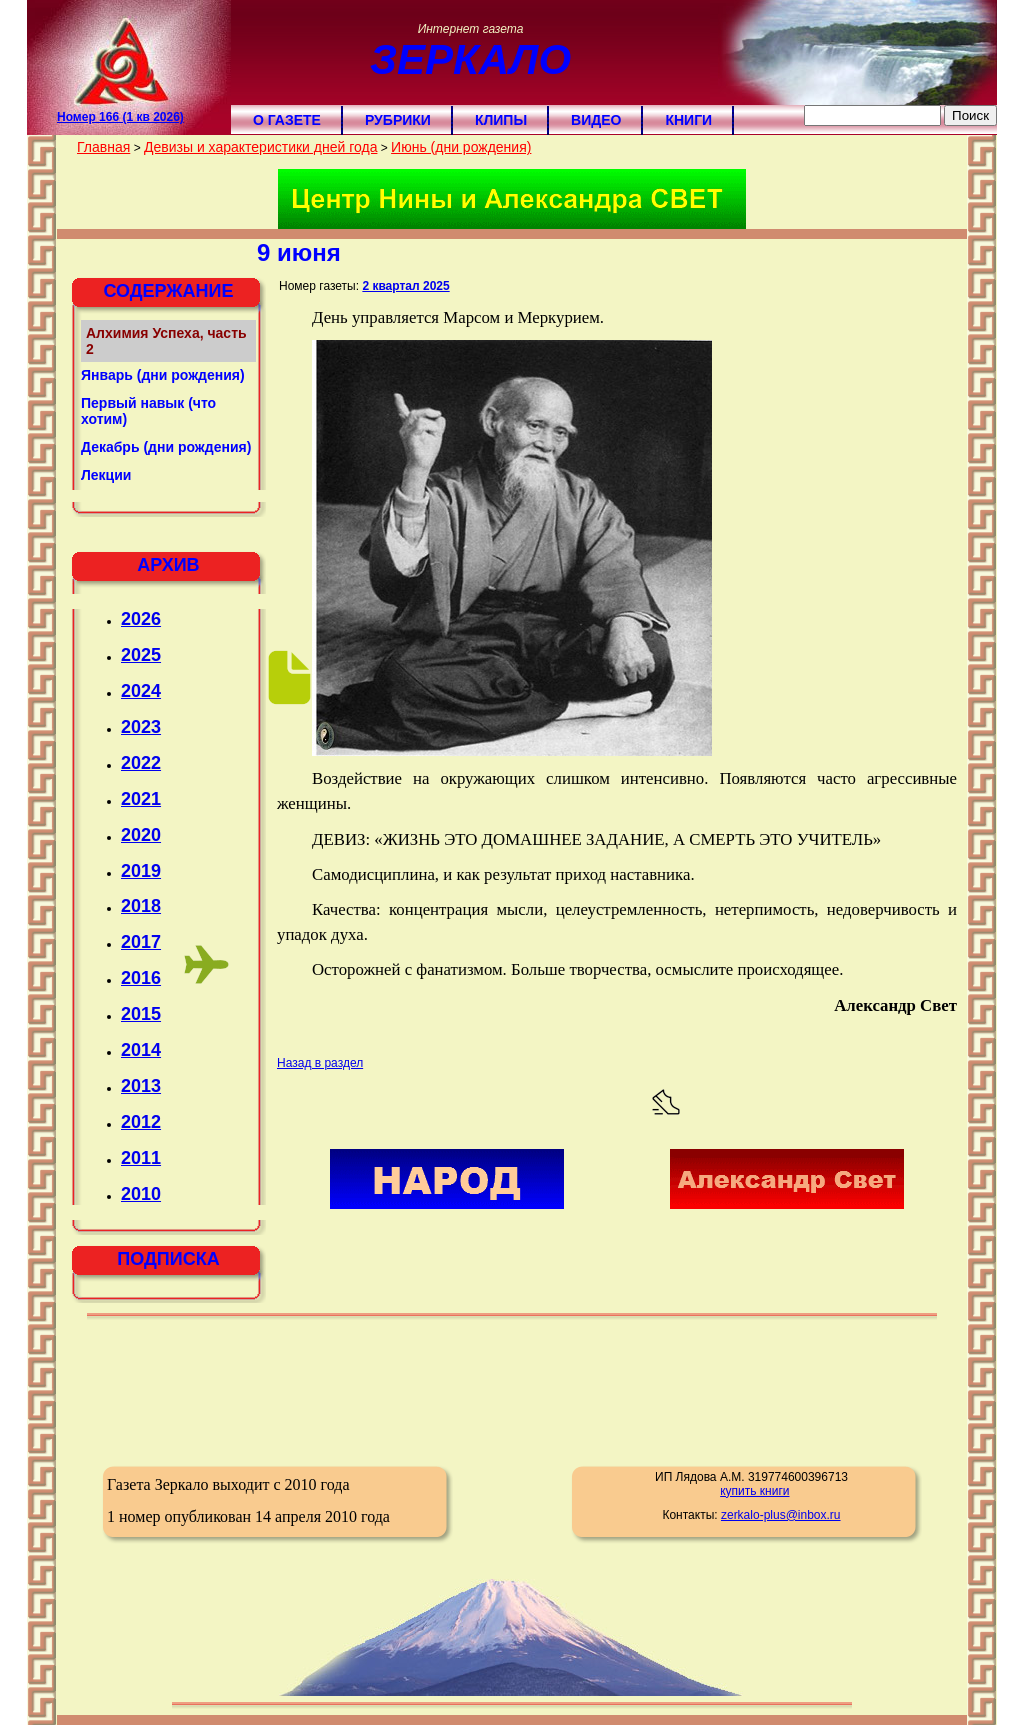 The width and height of the screenshot is (1024, 1725). I want to click on view document or file, so click(289, 677).